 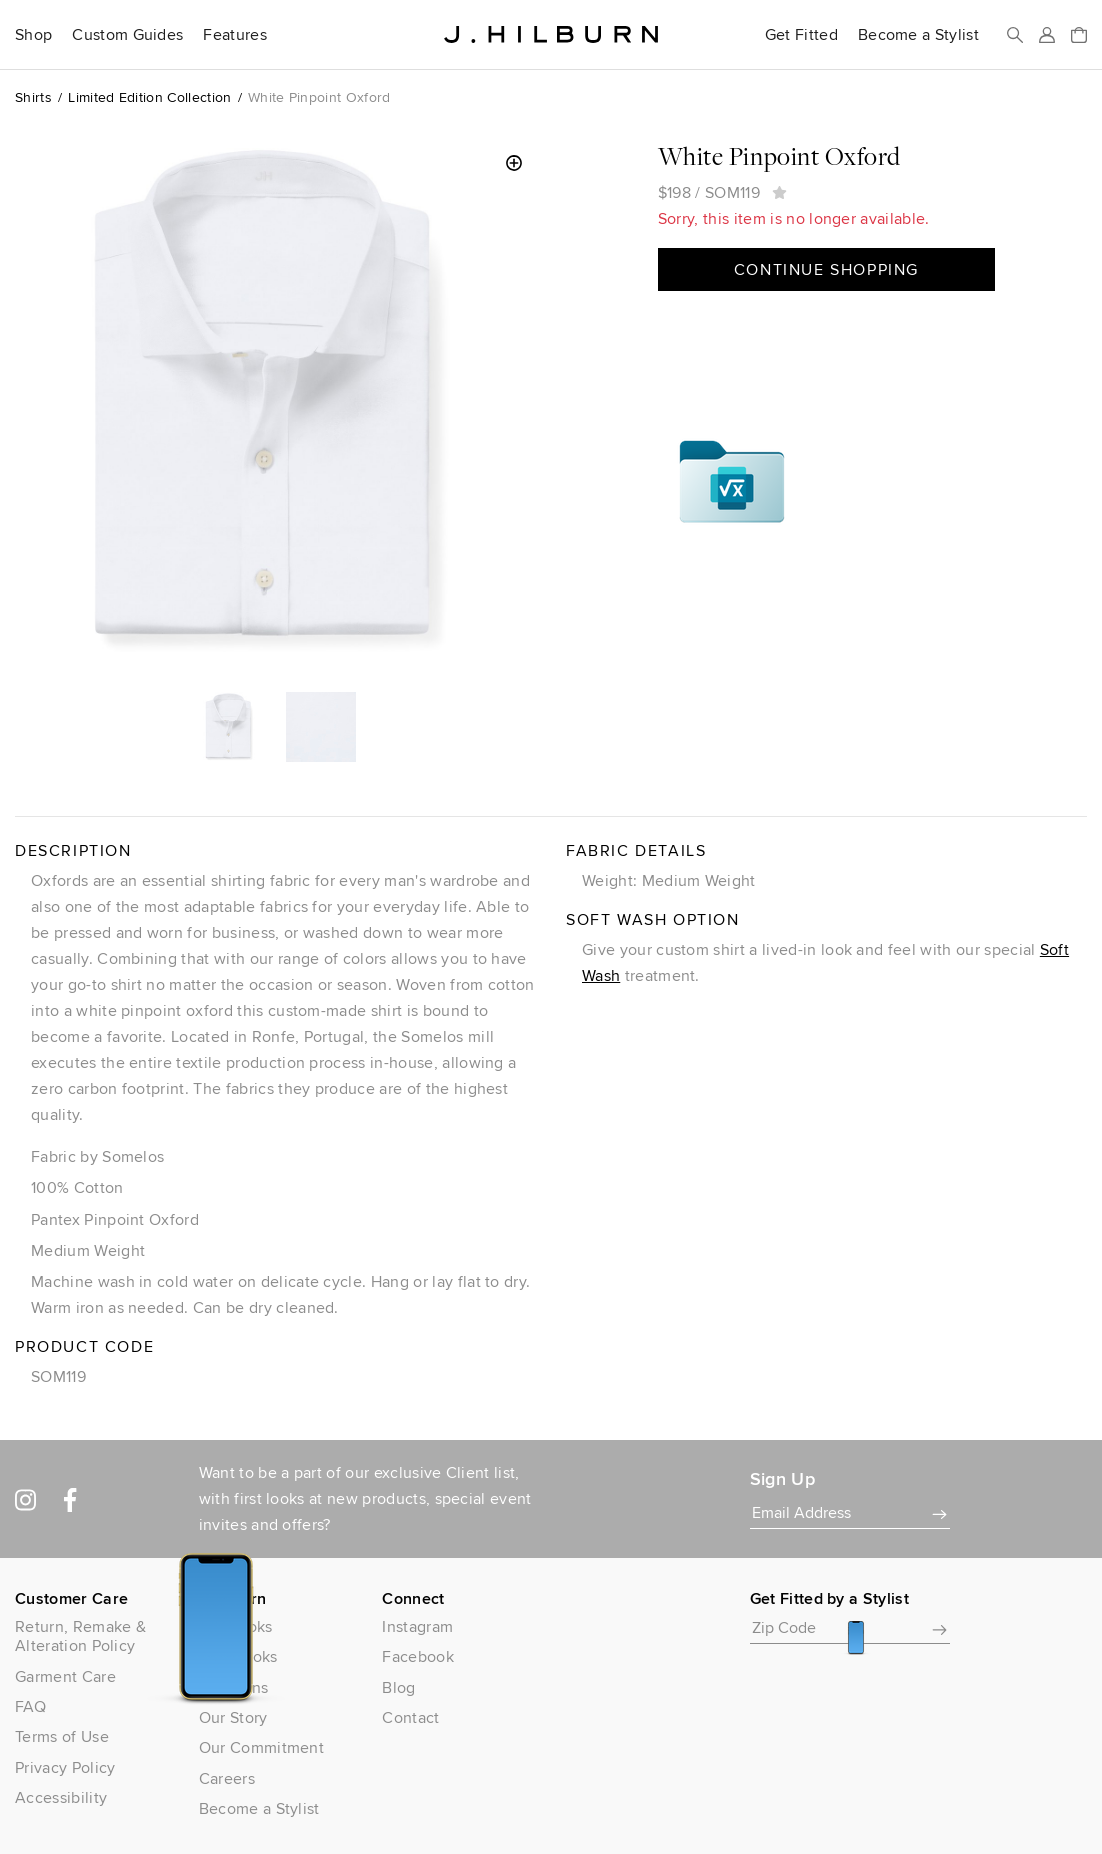 What do you see at coordinates (731, 484) in the screenshot?
I see `open microsoft math solver files folder` at bounding box center [731, 484].